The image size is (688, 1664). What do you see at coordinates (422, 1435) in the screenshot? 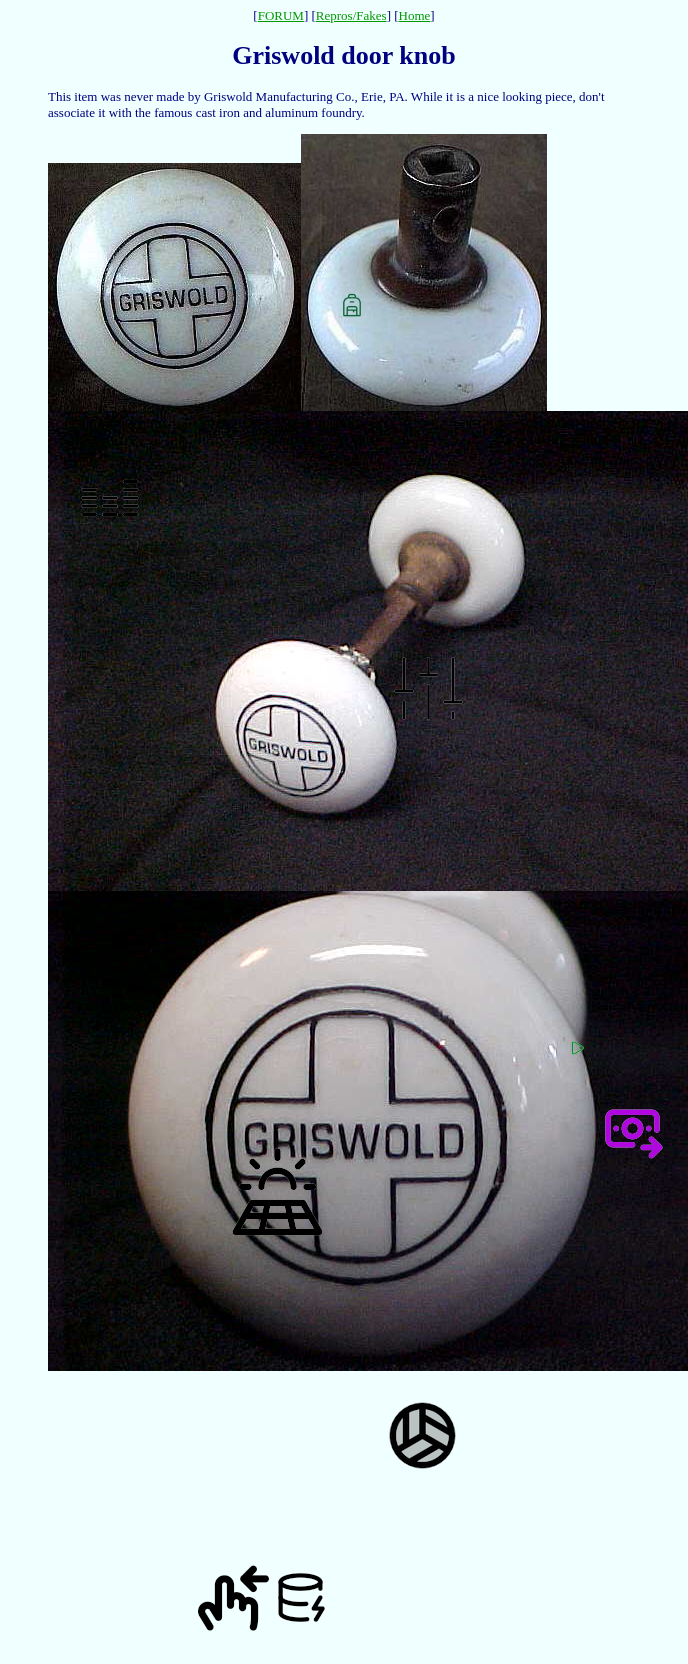
I see `access volleyball or sports-related content` at bounding box center [422, 1435].